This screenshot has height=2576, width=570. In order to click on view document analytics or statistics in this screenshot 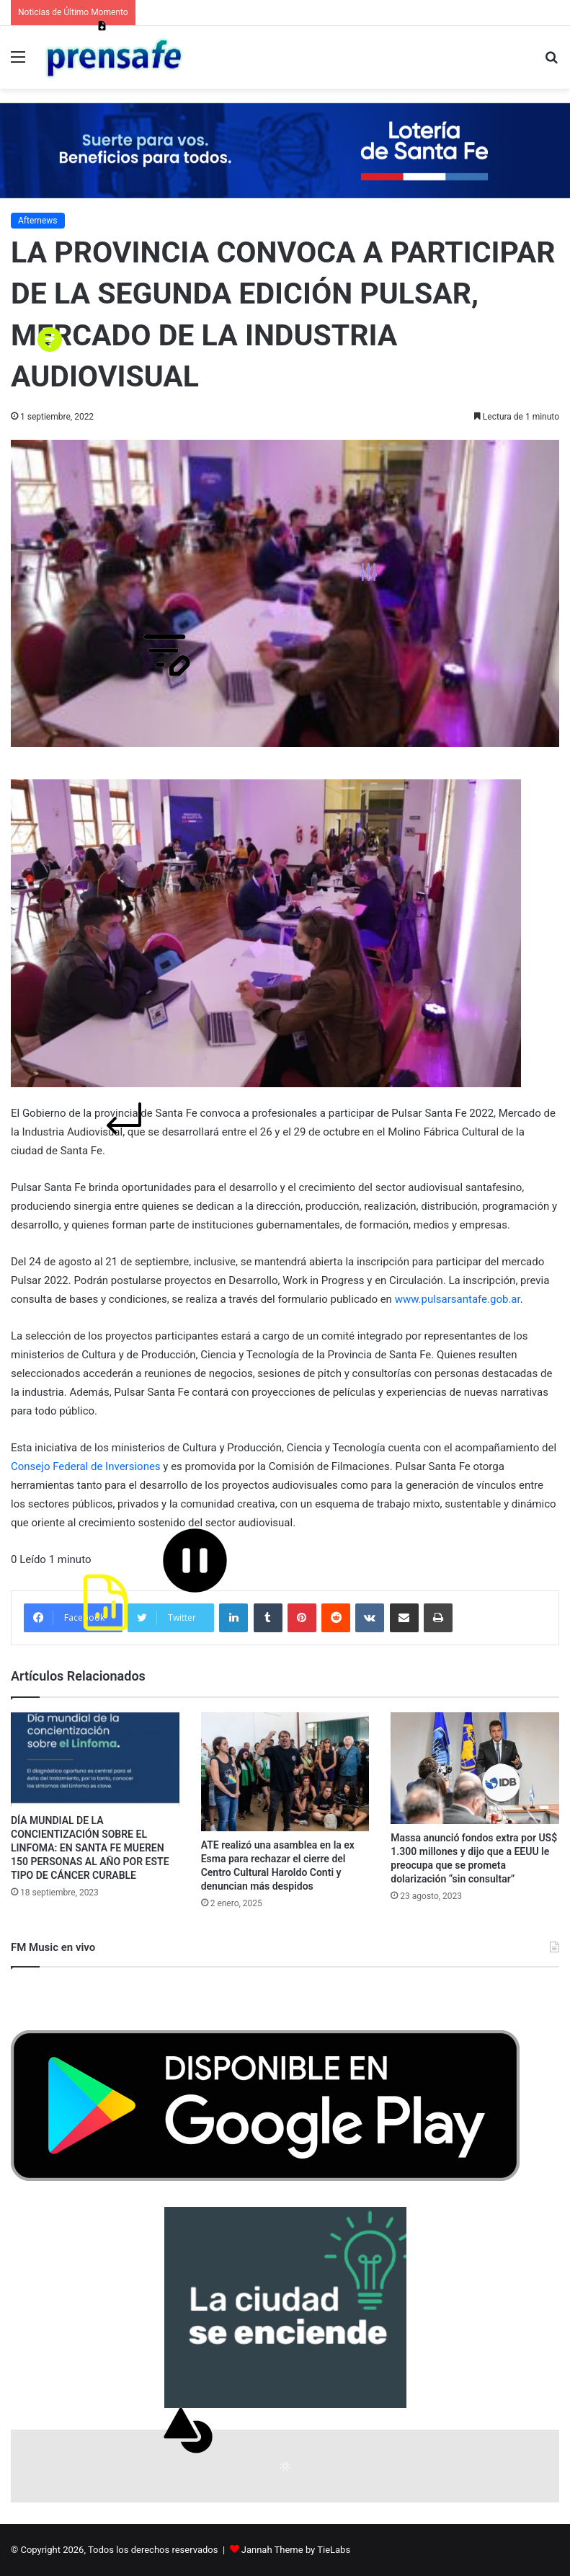, I will do `click(105, 1602)`.